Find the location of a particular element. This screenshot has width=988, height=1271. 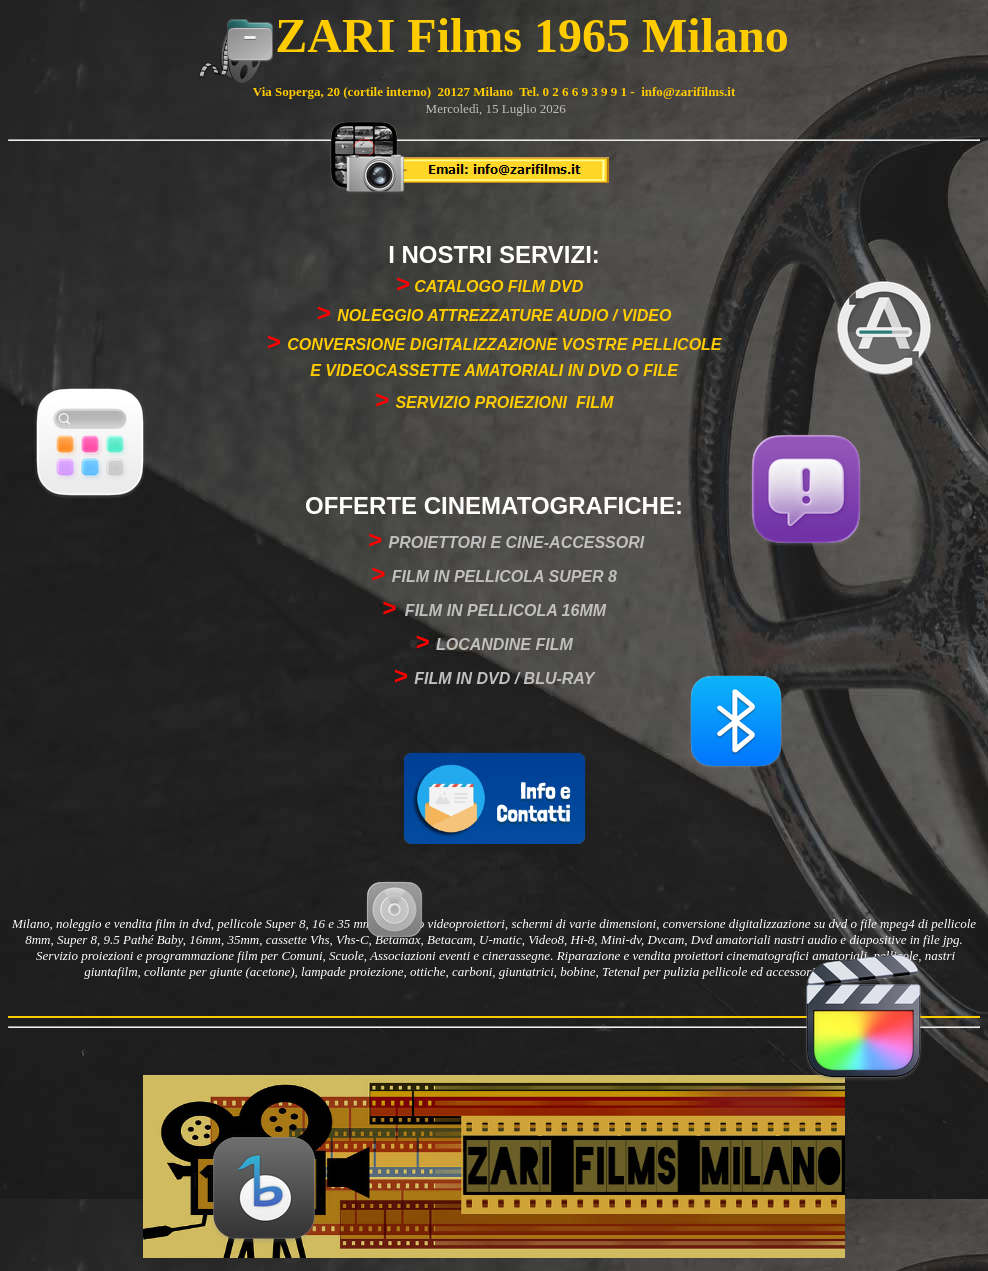

open the app launcher or app library is located at coordinates (90, 442).